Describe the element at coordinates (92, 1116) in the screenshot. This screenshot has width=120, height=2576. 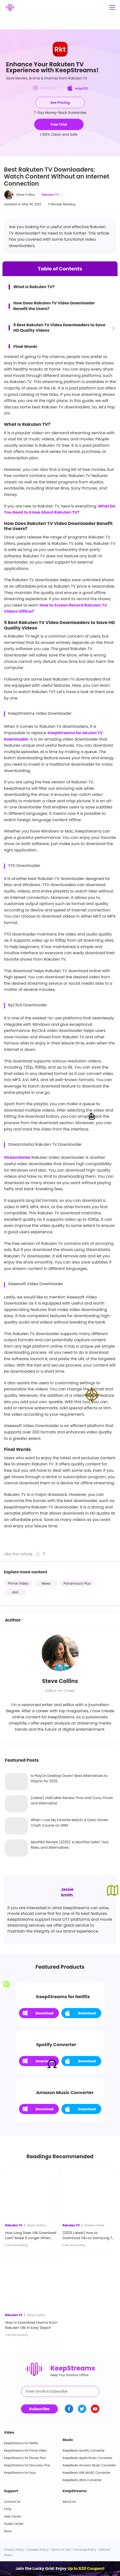
I see `access sailing or boating features` at that location.